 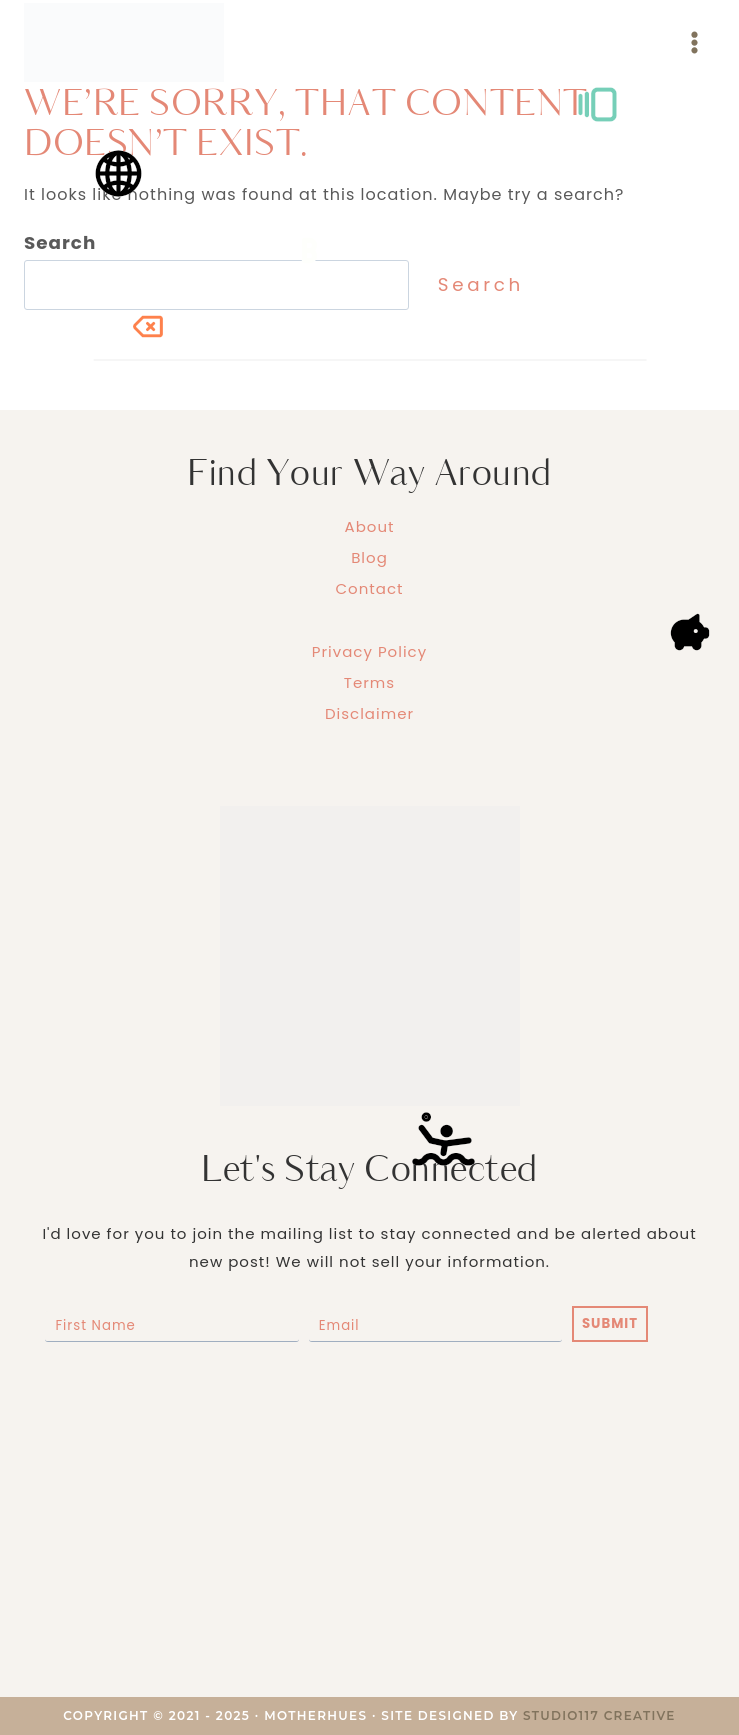 I want to click on apply bold formatting to text, so click(x=309, y=250).